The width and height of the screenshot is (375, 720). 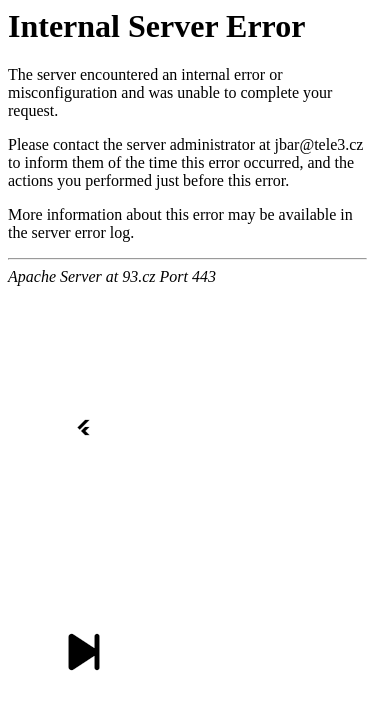 What do you see at coordinates (84, 652) in the screenshot?
I see `skip to the next track` at bounding box center [84, 652].